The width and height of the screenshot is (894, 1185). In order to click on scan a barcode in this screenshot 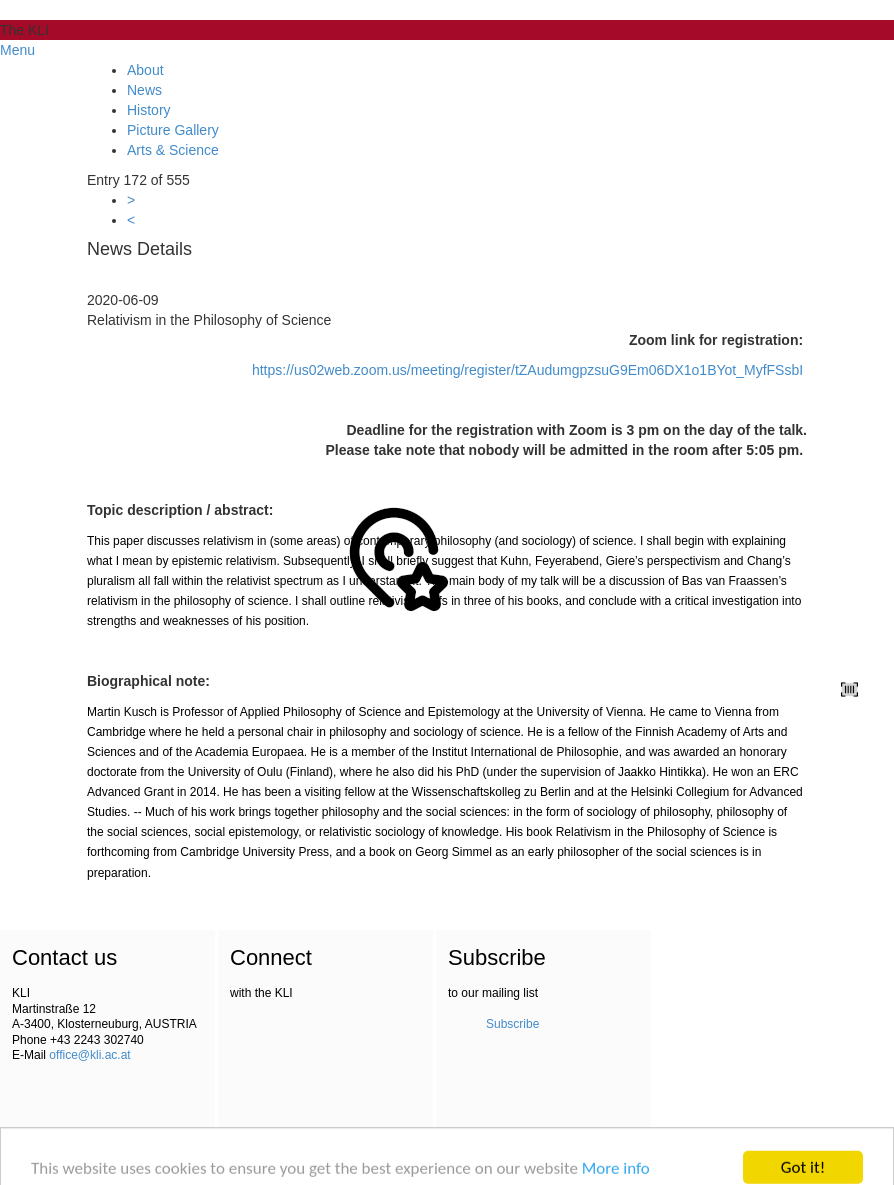, I will do `click(849, 689)`.